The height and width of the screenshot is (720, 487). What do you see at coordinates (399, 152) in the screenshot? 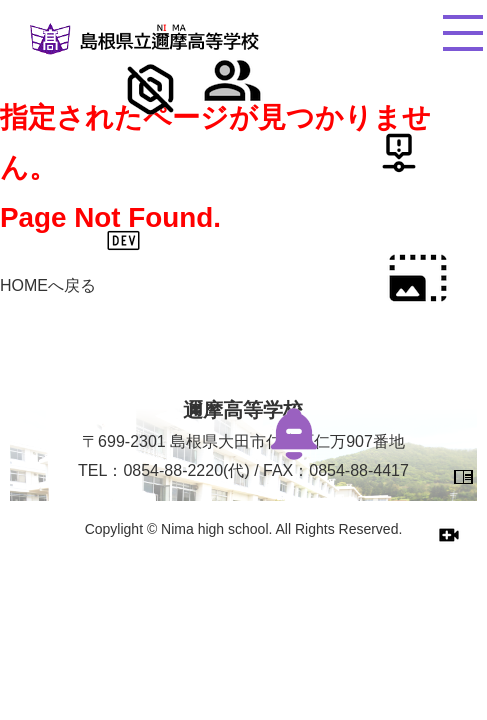
I see `indicates a timeline event requiring attention` at bounding box center [399, 152].